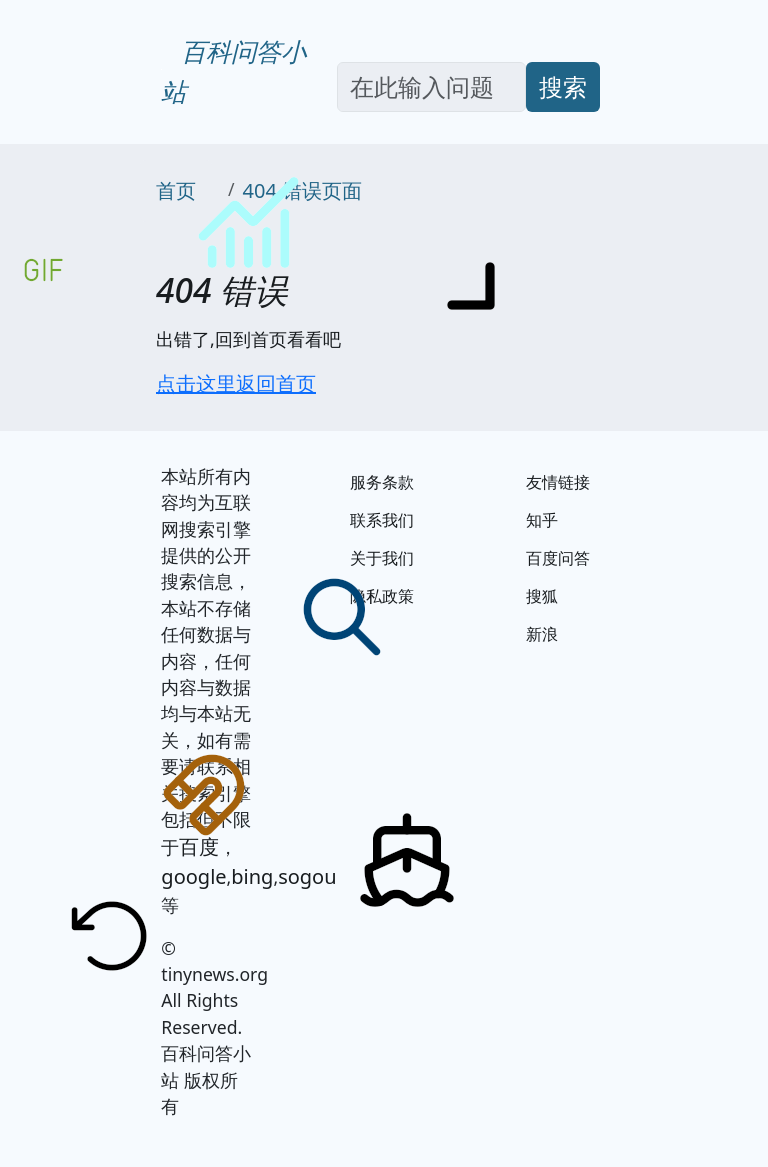  I want to click on access shipping or delivery options, so click(407, 860).